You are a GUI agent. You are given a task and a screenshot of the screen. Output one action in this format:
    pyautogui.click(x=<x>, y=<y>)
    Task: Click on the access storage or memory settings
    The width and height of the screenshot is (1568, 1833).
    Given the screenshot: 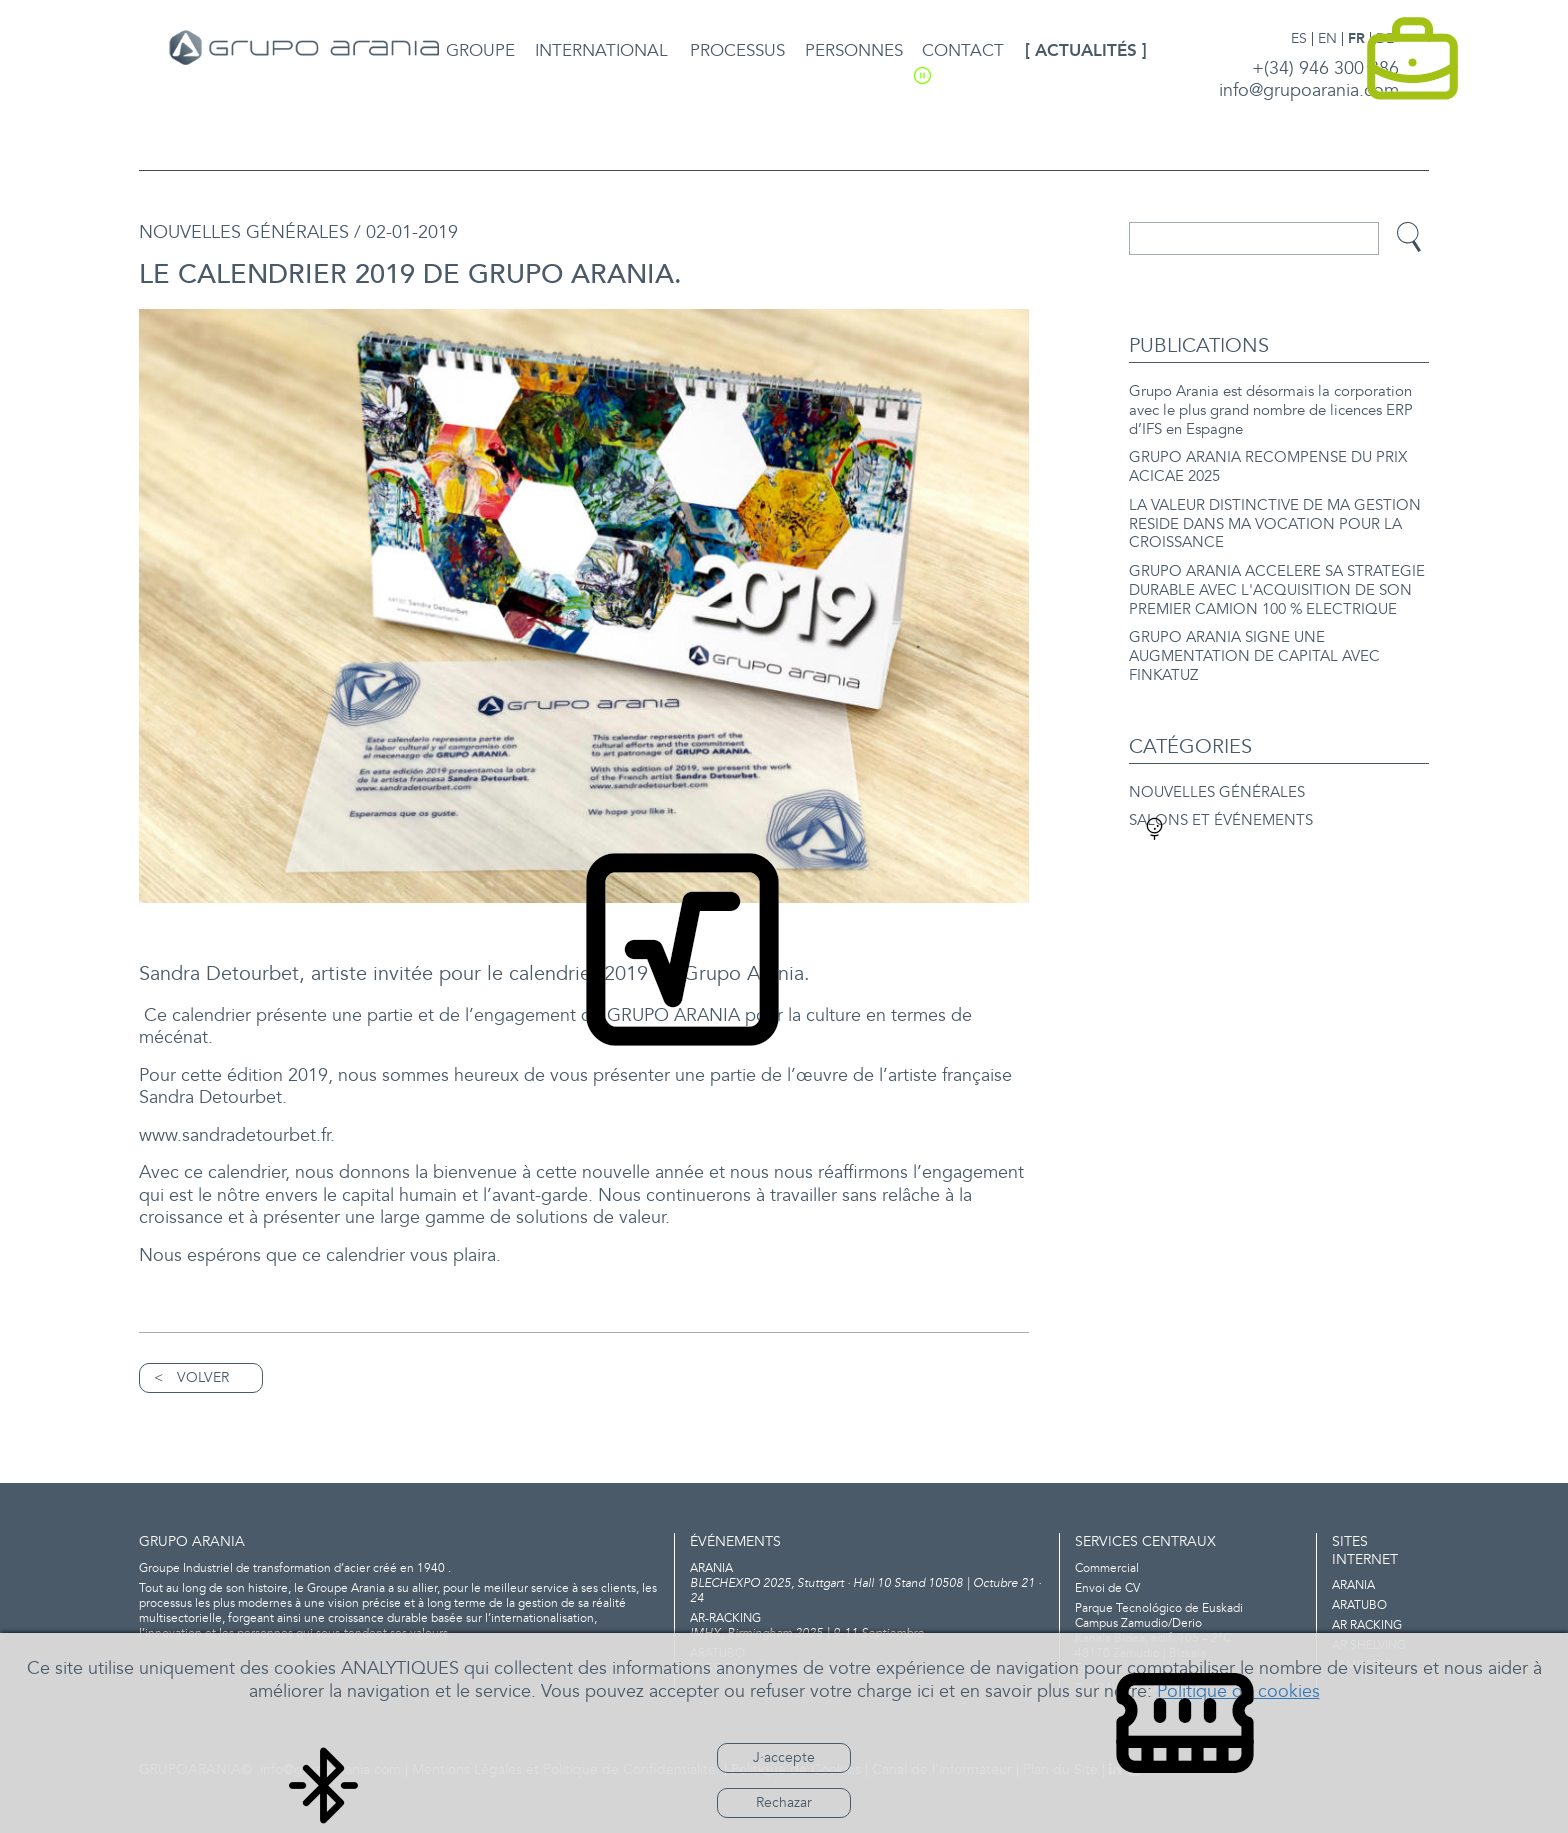 What is the action you would take?
    pyautogui.click(x=1185, y=1723)
    